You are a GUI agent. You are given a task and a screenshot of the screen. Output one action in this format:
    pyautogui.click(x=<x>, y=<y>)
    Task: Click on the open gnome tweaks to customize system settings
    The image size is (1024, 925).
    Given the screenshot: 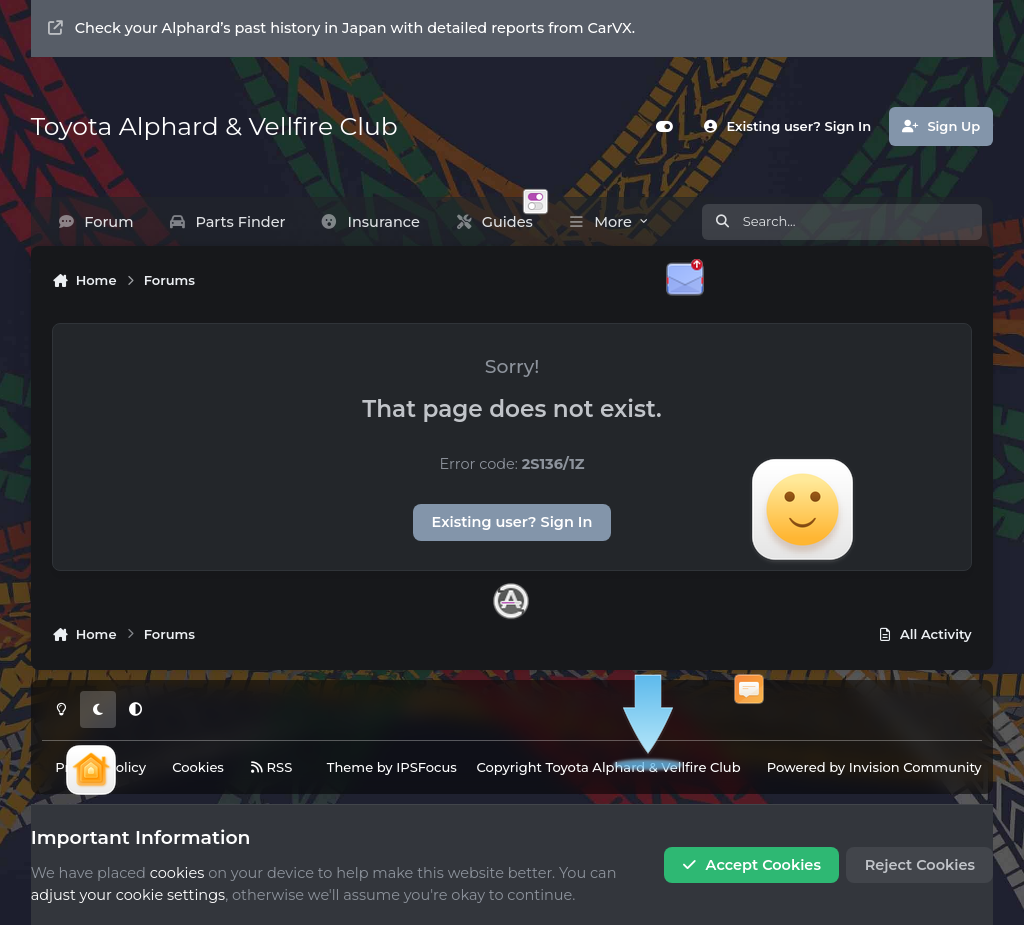 What is the action you would take?
    pyautogui.click(x=535, y=201)
    